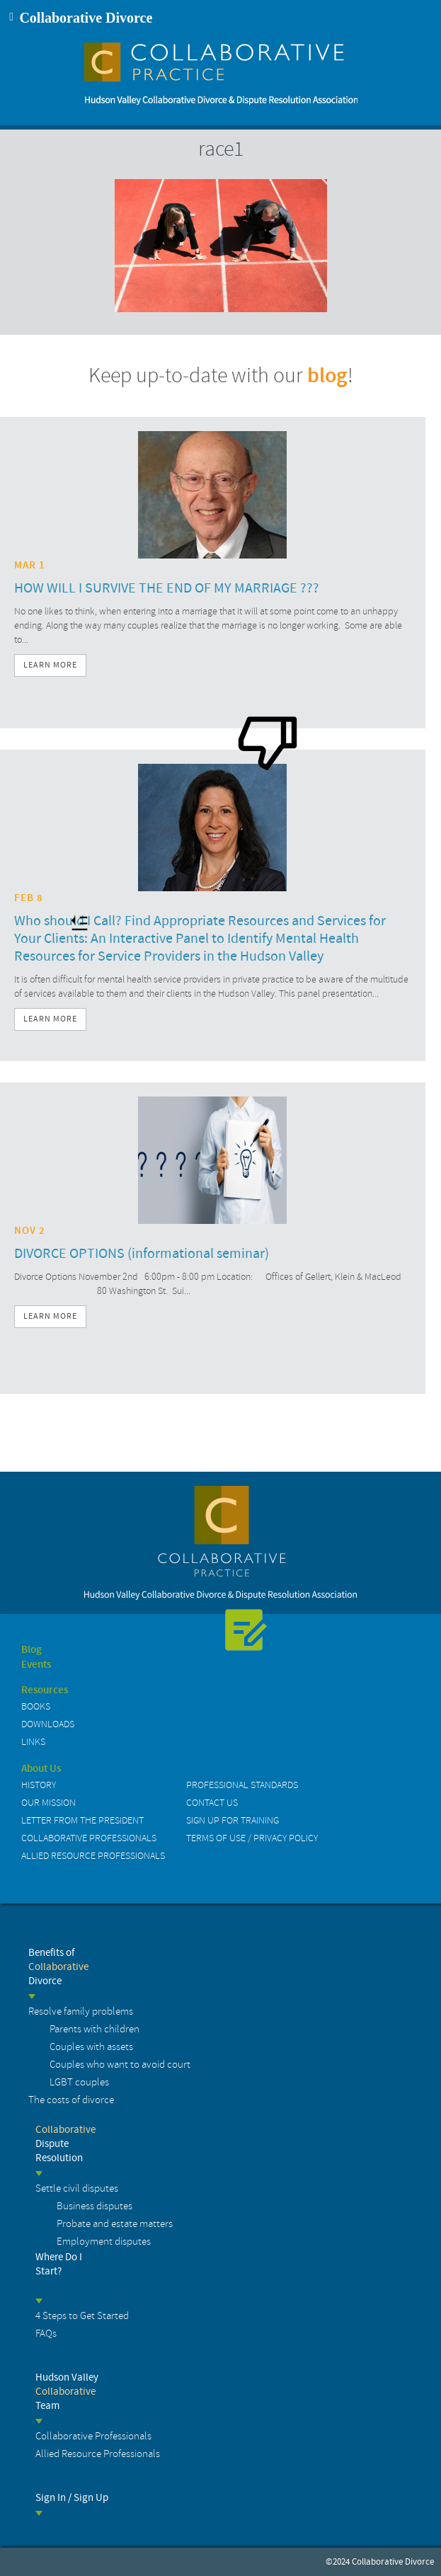 The height and width of the screenshot is (2576, 441). What do you see at coordinates (244, 1630) in the screenshot?
I see `edit or compose a draft document` at bounding box center [244, 1630].